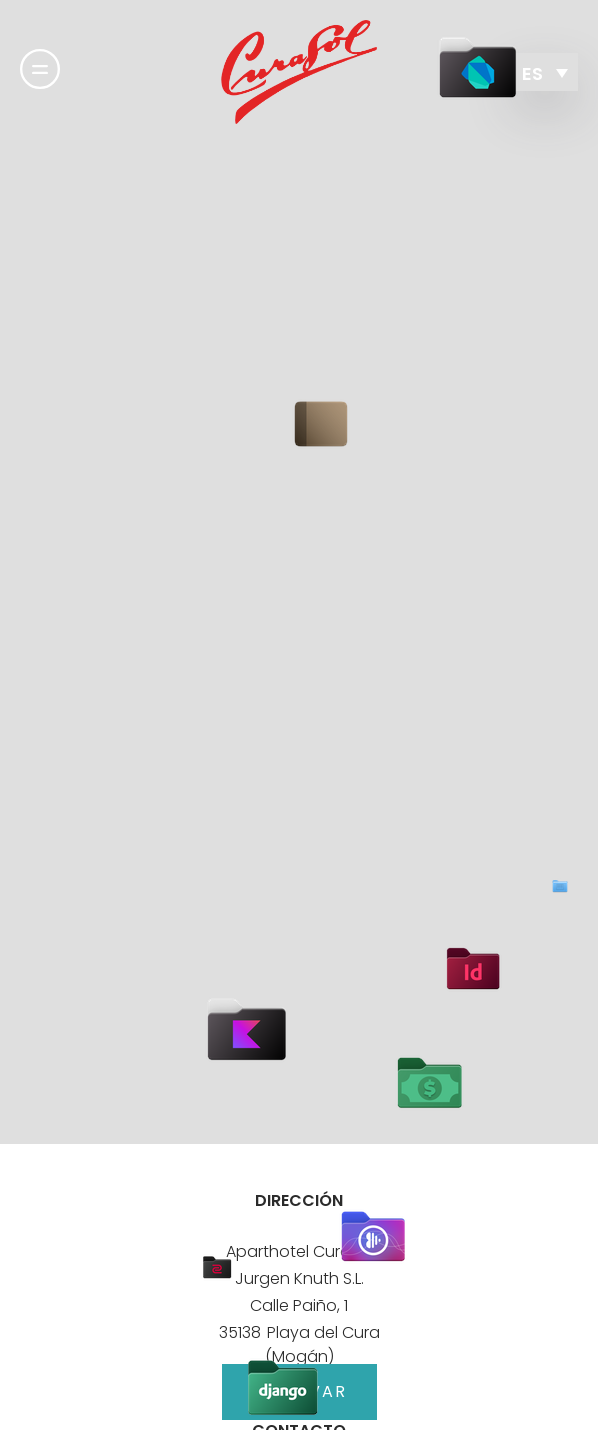 The width and height of the screenshot is (598, 1430). Describe the element at coordinates (560, 886) in the screenshot. I see `open your music folder` at that location.